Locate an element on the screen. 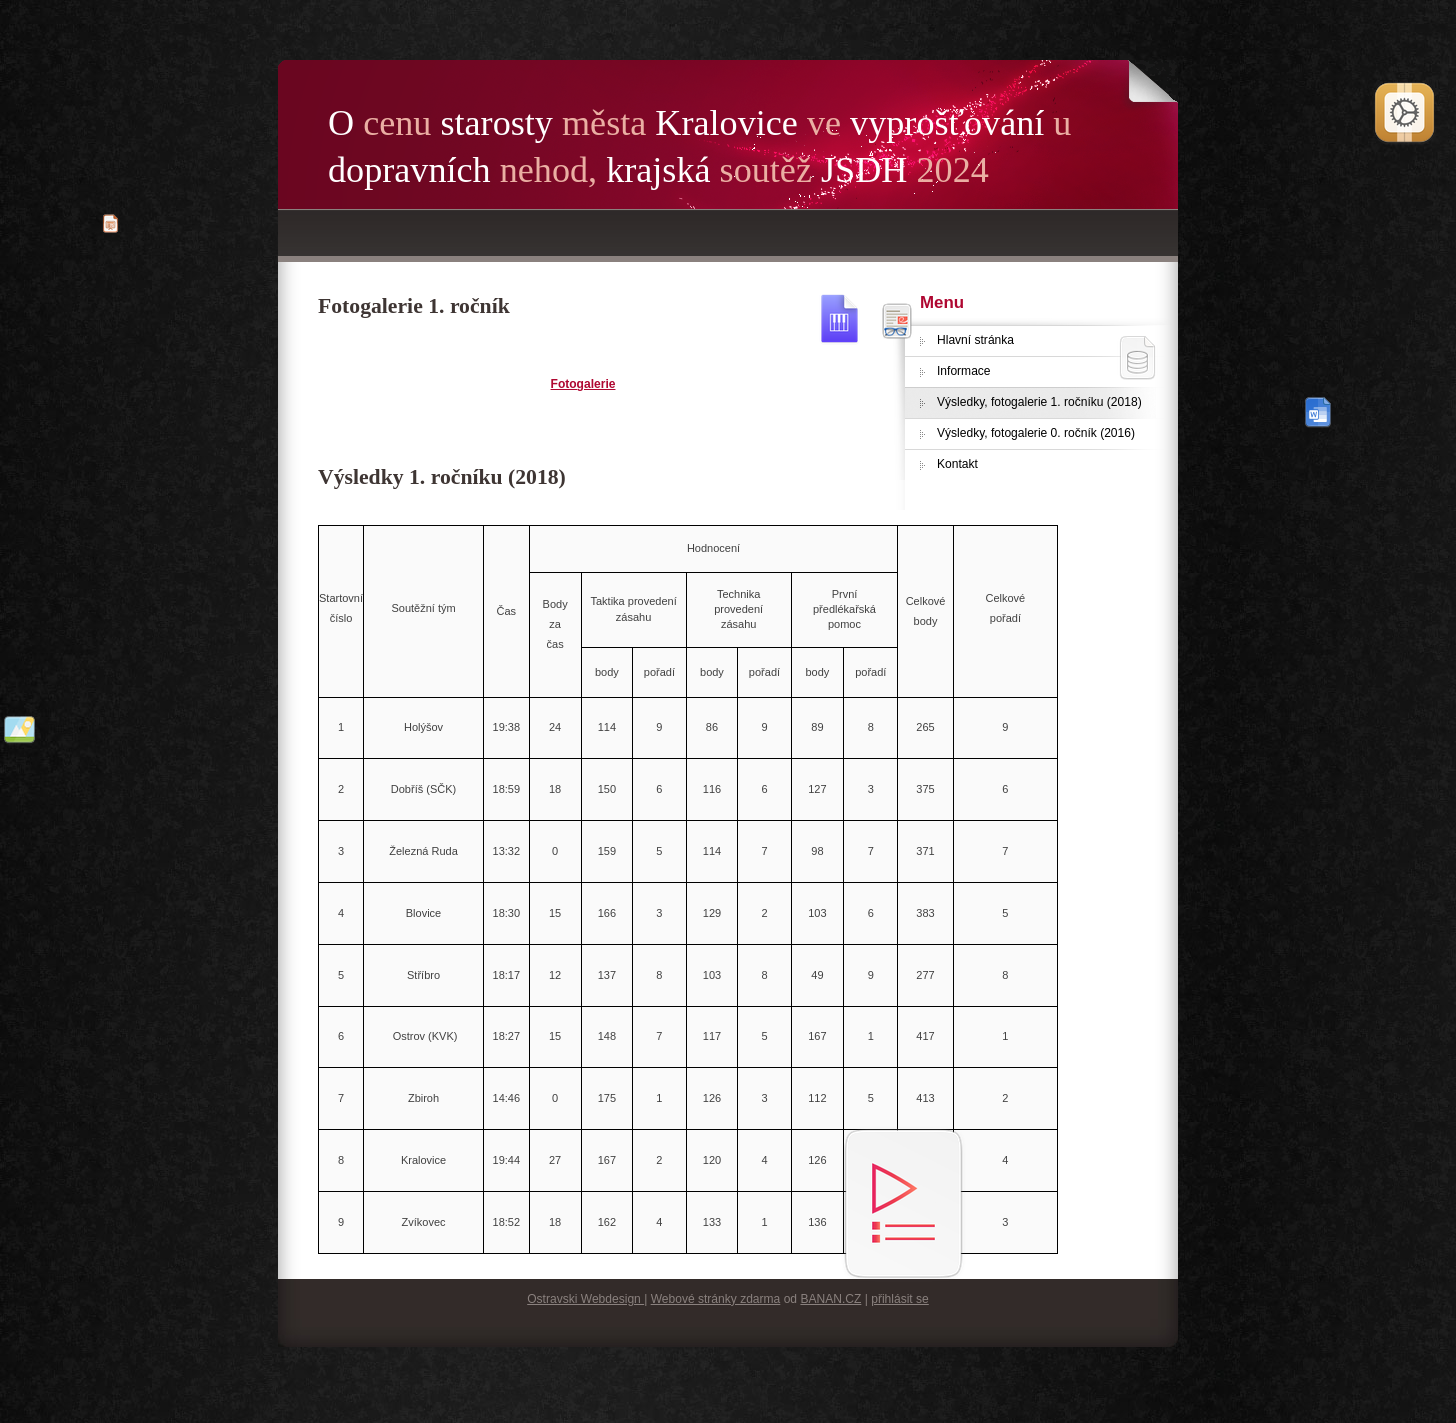 Image resolution: width=1456 pixels, height=1423 pixels. a midi audio file is located at coordinates (839, 319).